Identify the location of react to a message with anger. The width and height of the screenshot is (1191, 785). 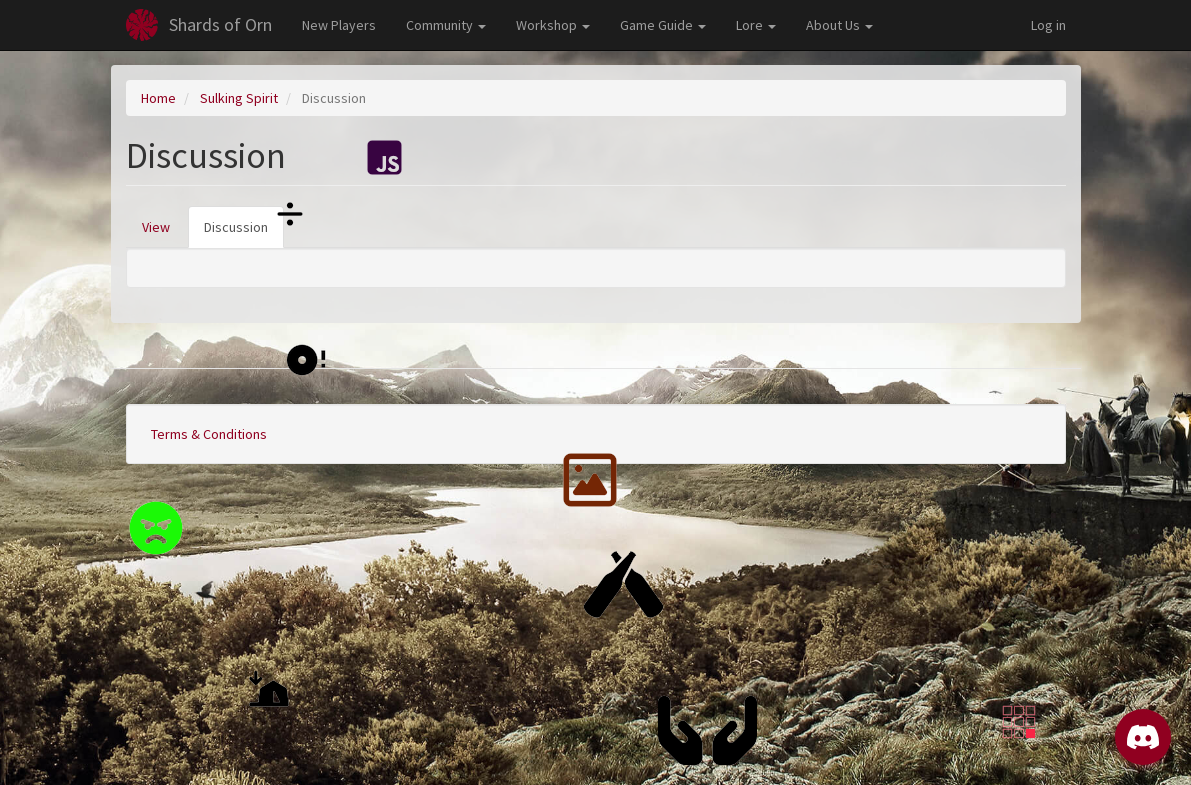
(156, 528).